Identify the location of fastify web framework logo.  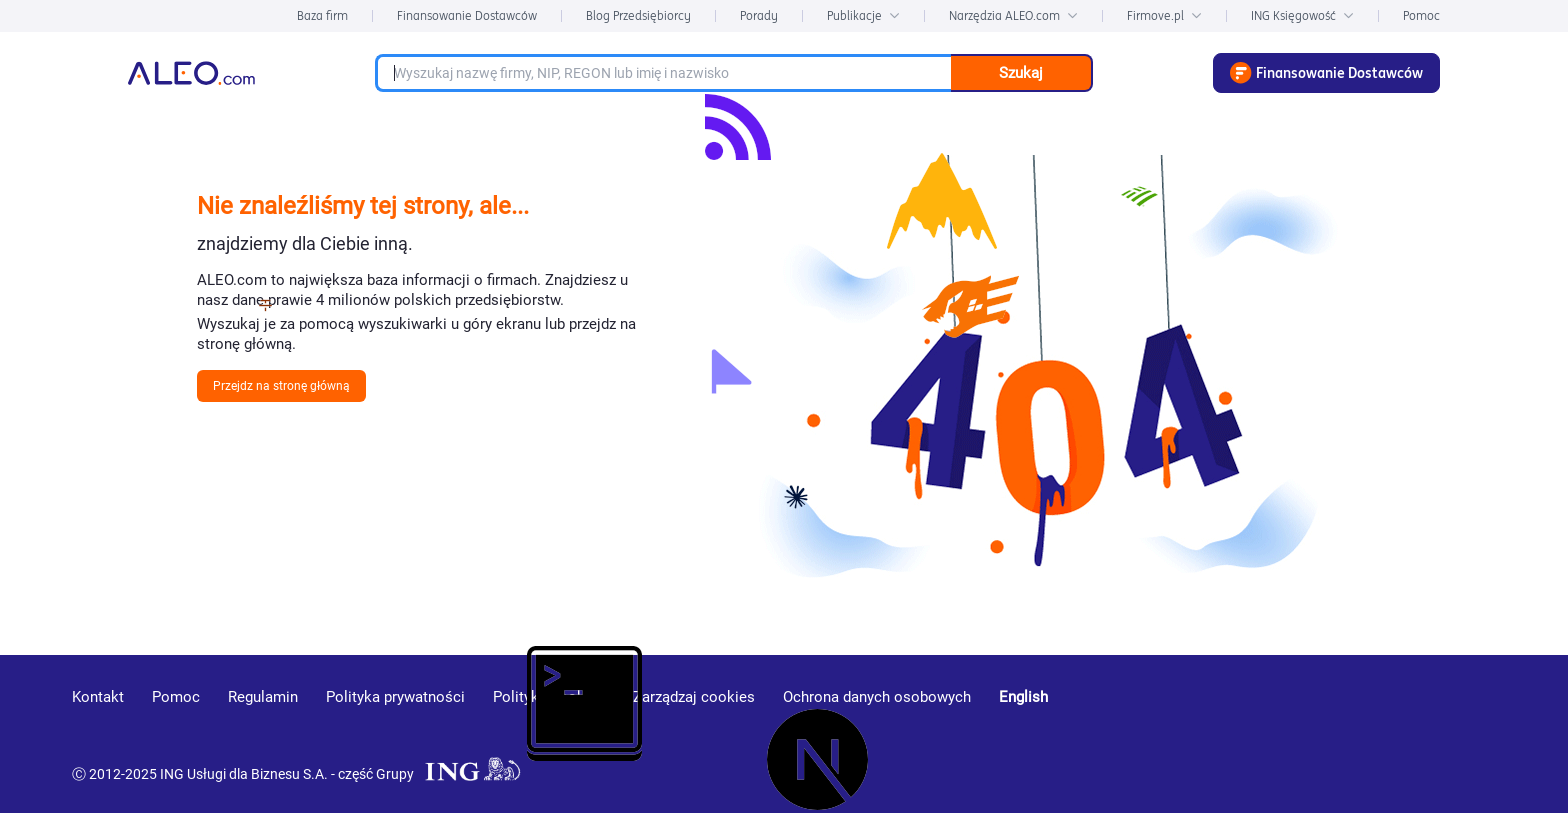
(970, 306).